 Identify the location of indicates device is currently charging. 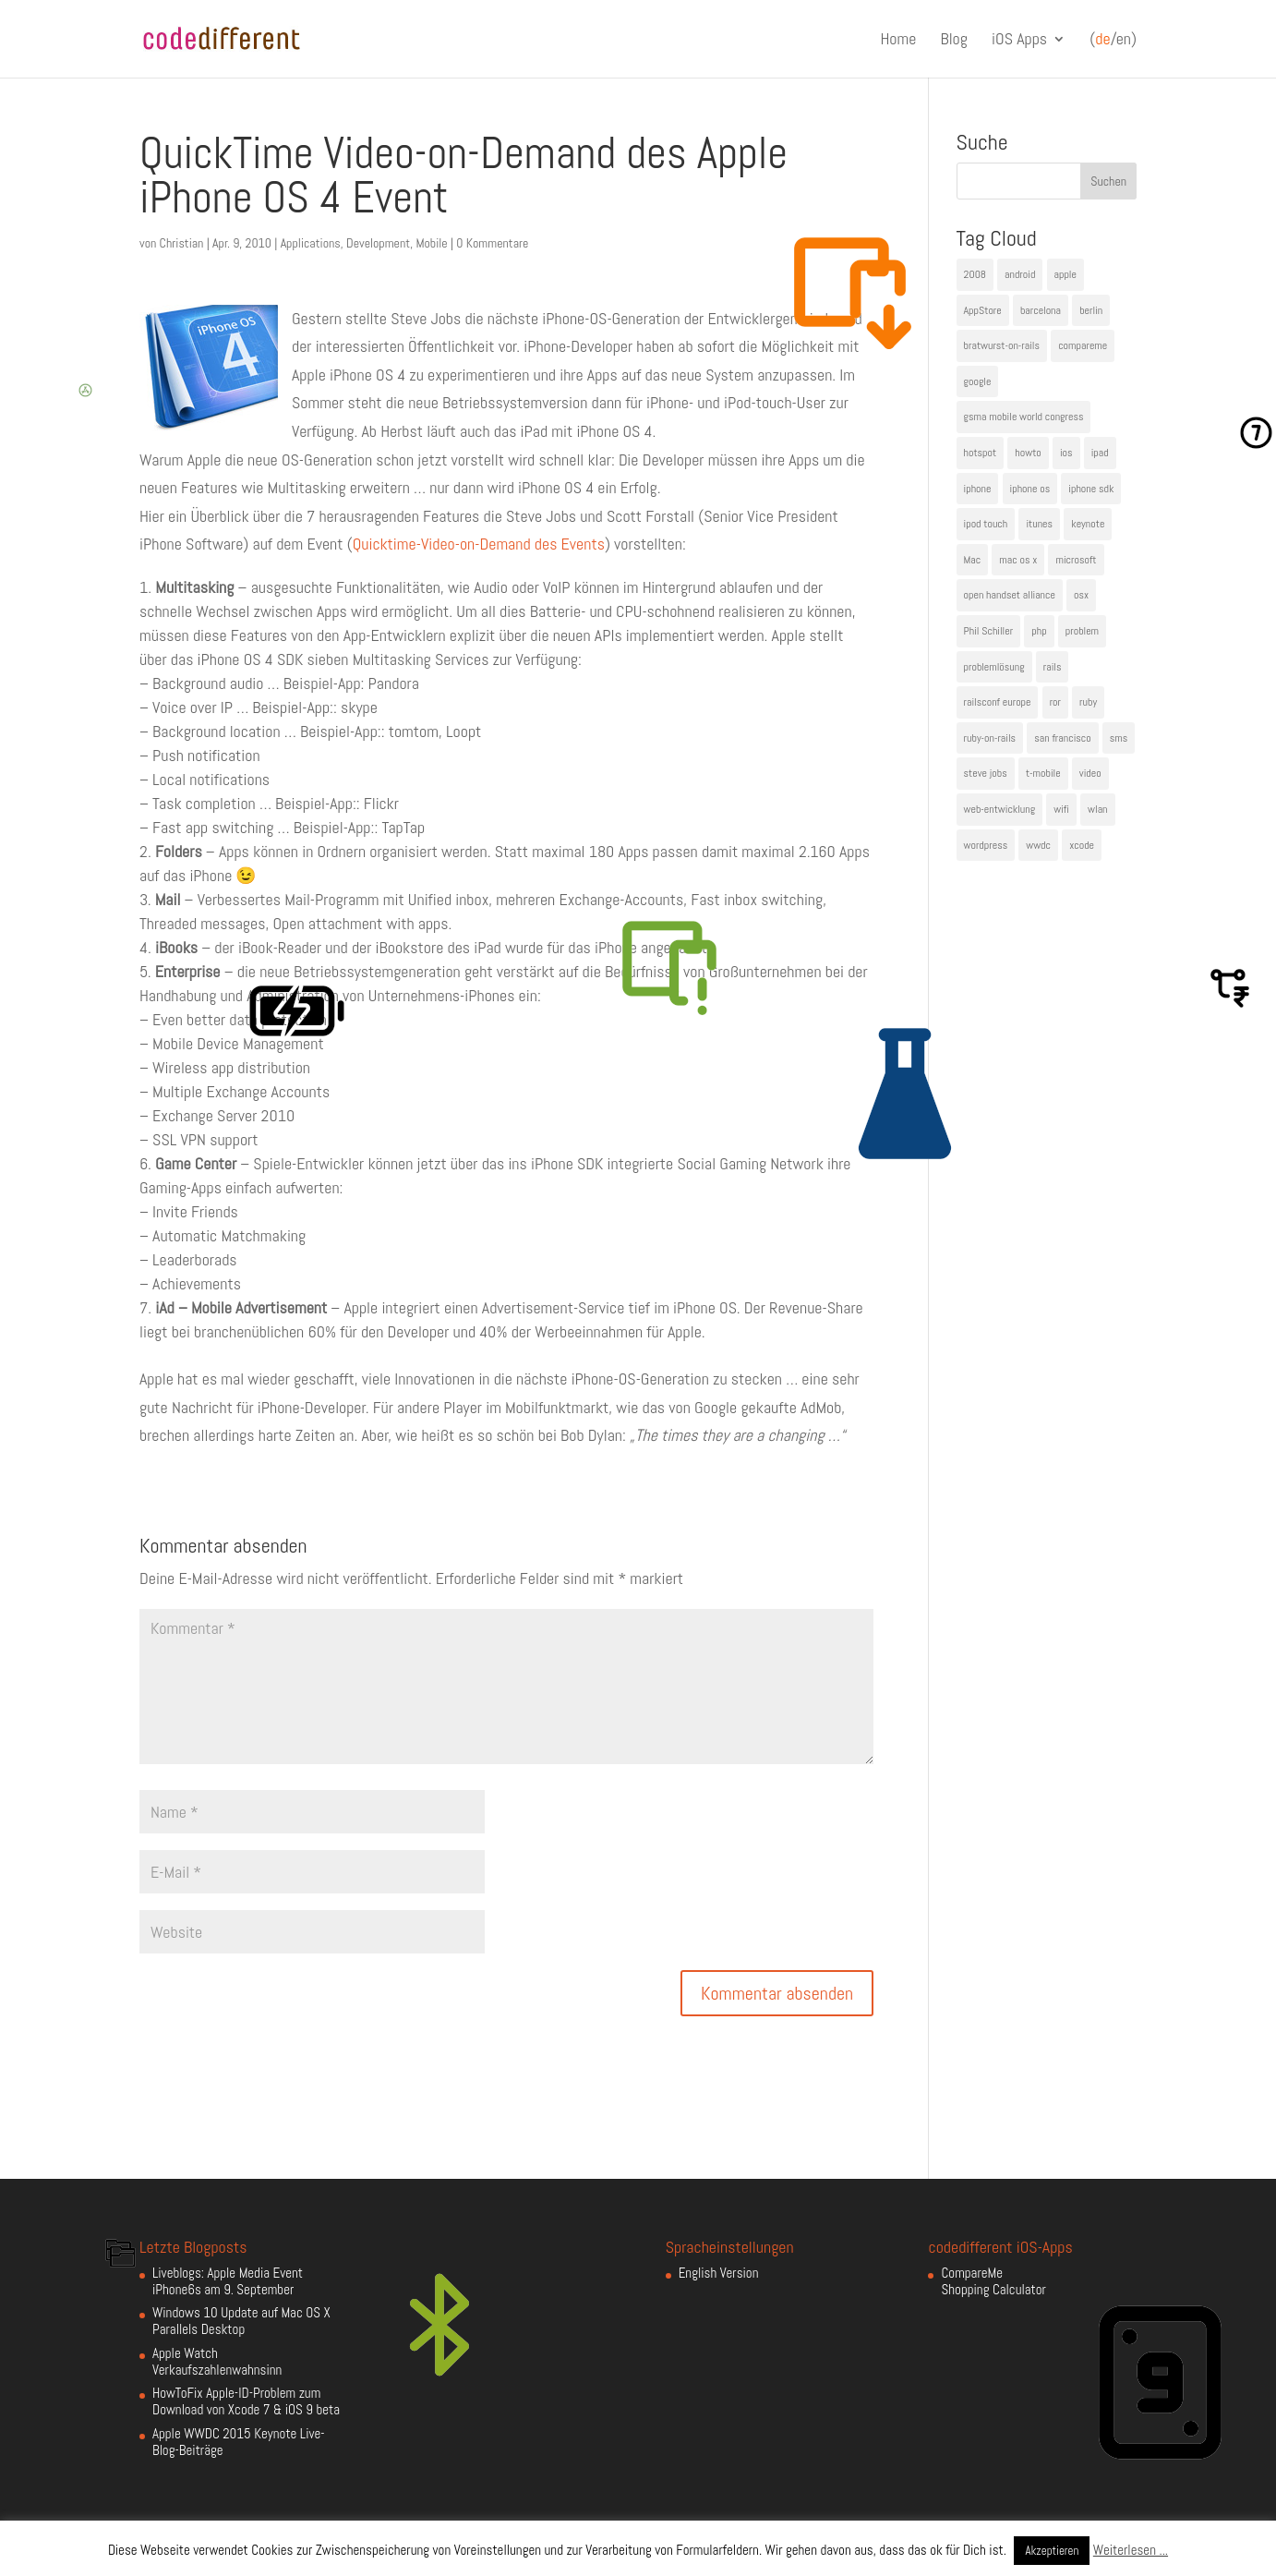
(296, 1010).